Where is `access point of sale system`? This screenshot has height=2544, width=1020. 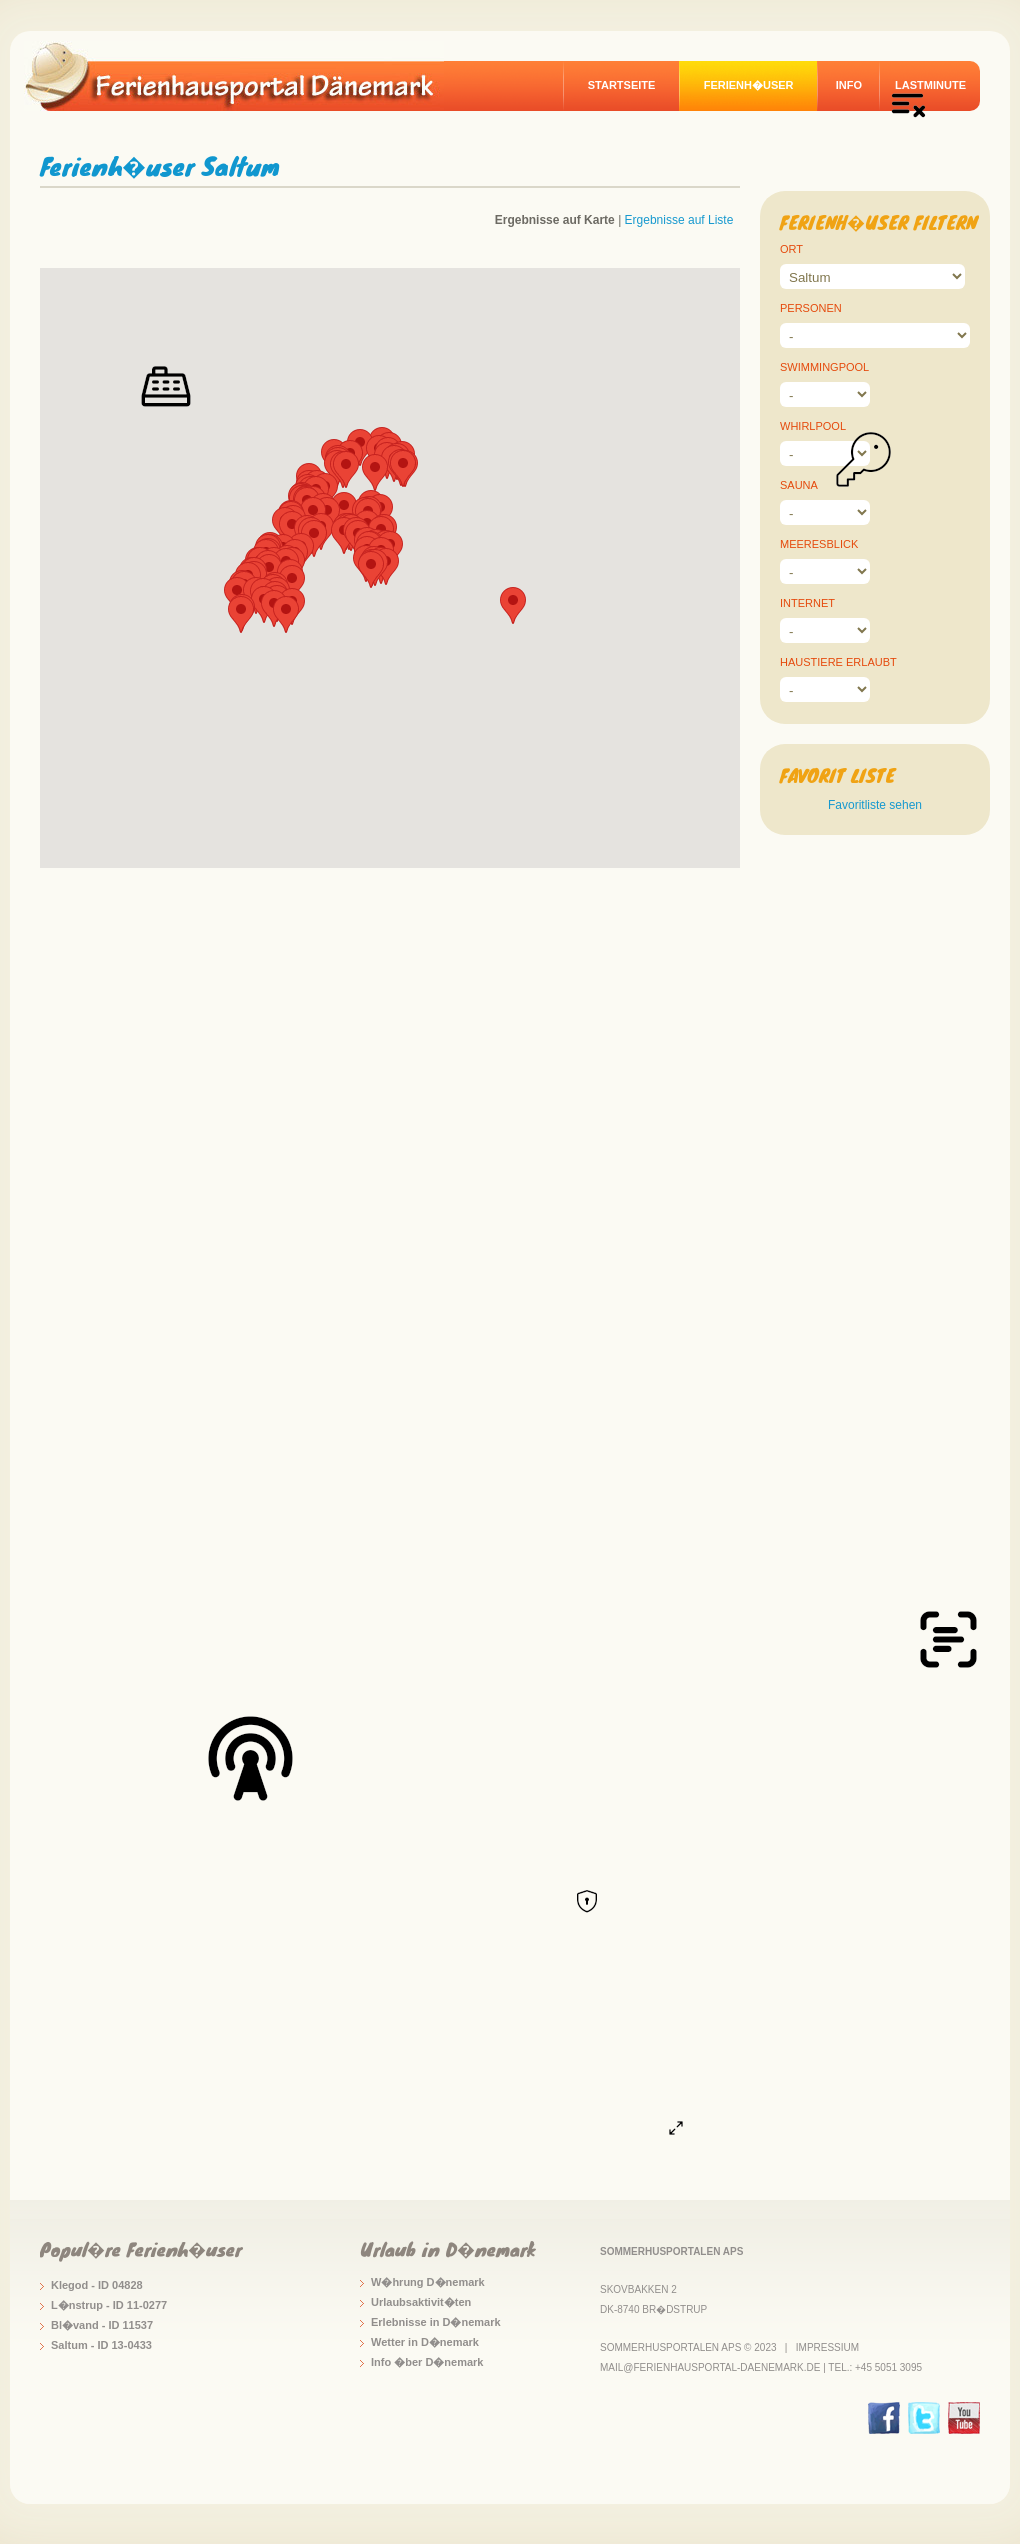 access point of sale system is located at coordinates (166, 389).